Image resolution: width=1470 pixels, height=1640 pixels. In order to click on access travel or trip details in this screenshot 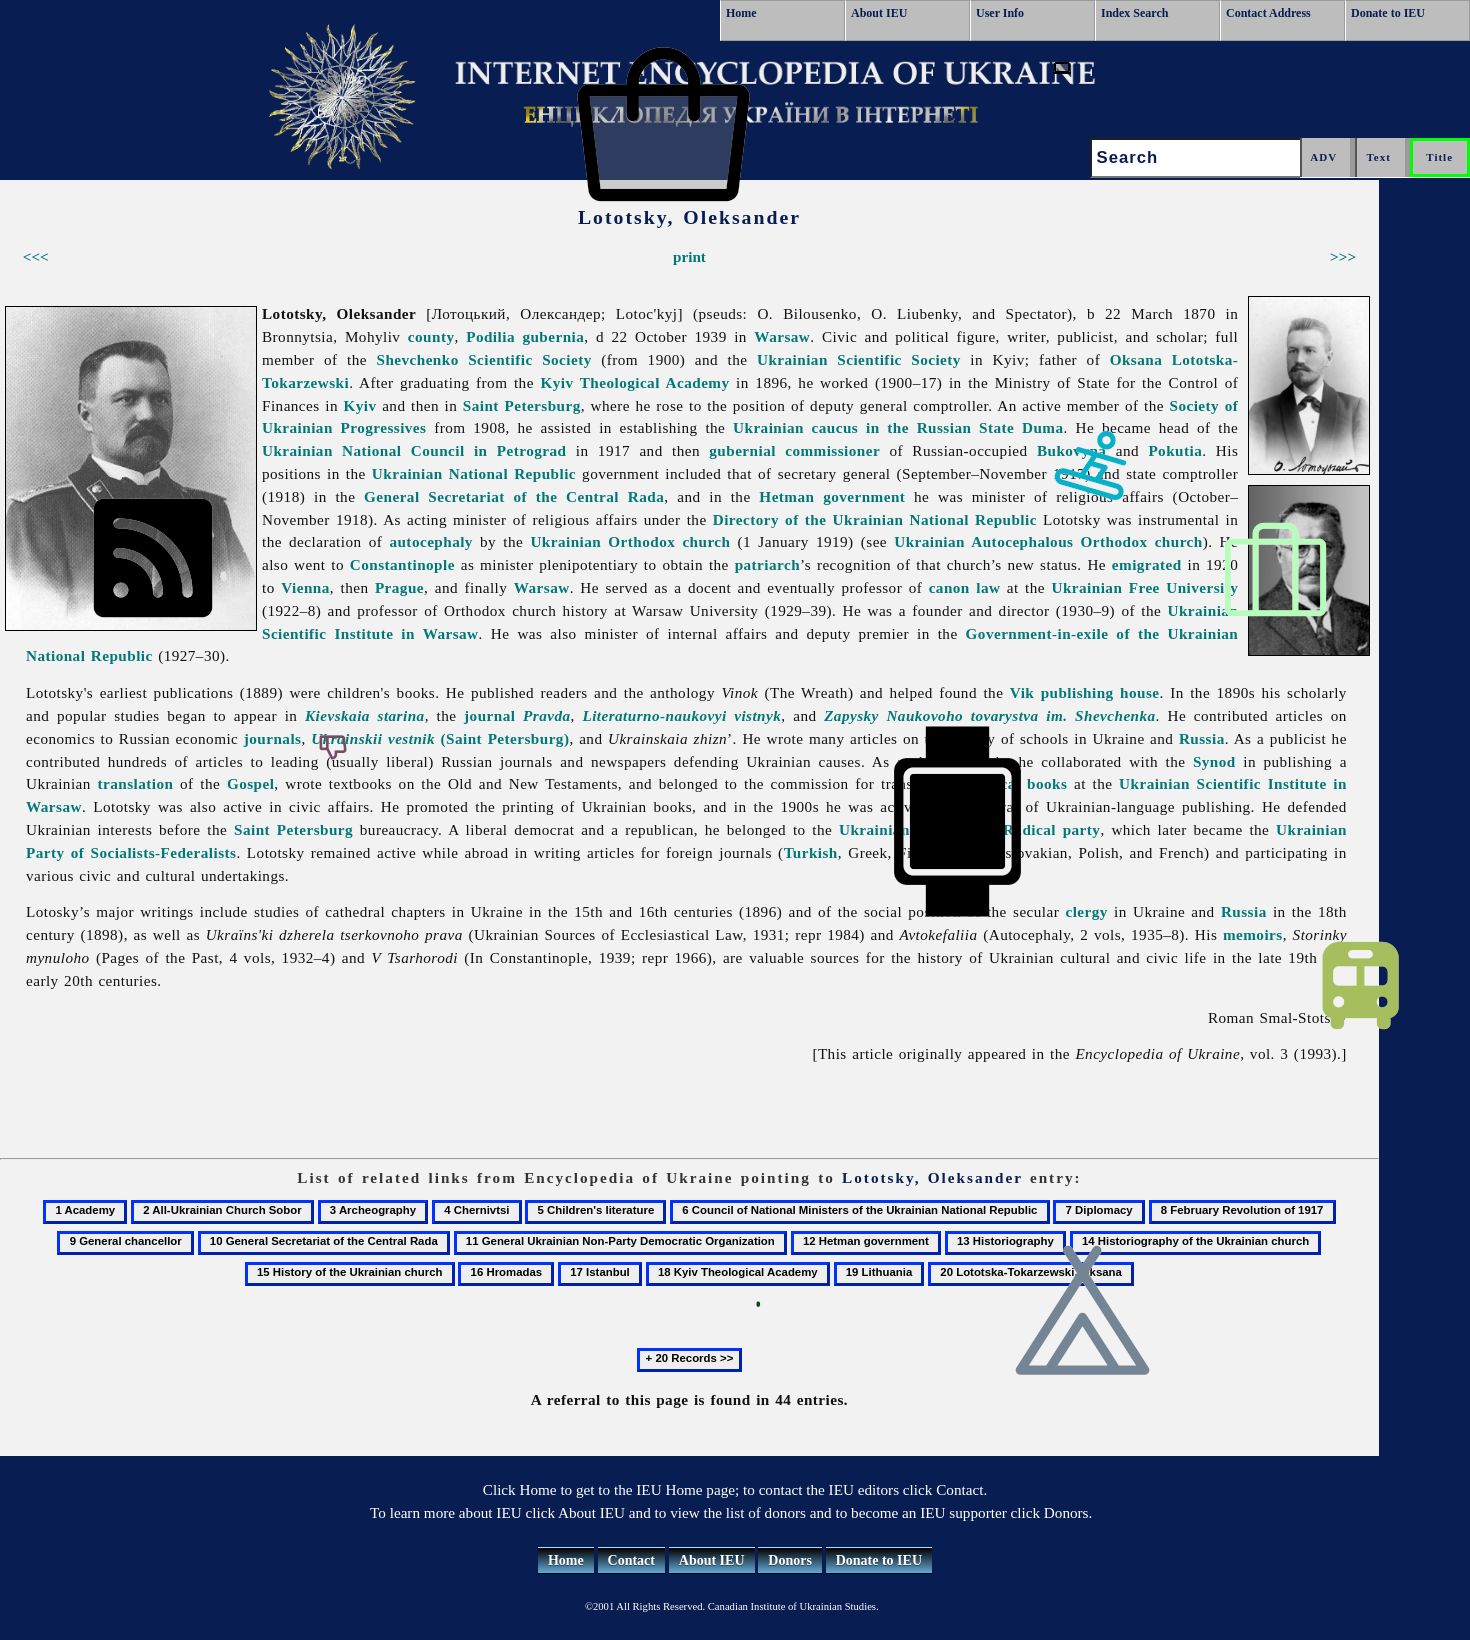, I will do `click(1275, 573)`.